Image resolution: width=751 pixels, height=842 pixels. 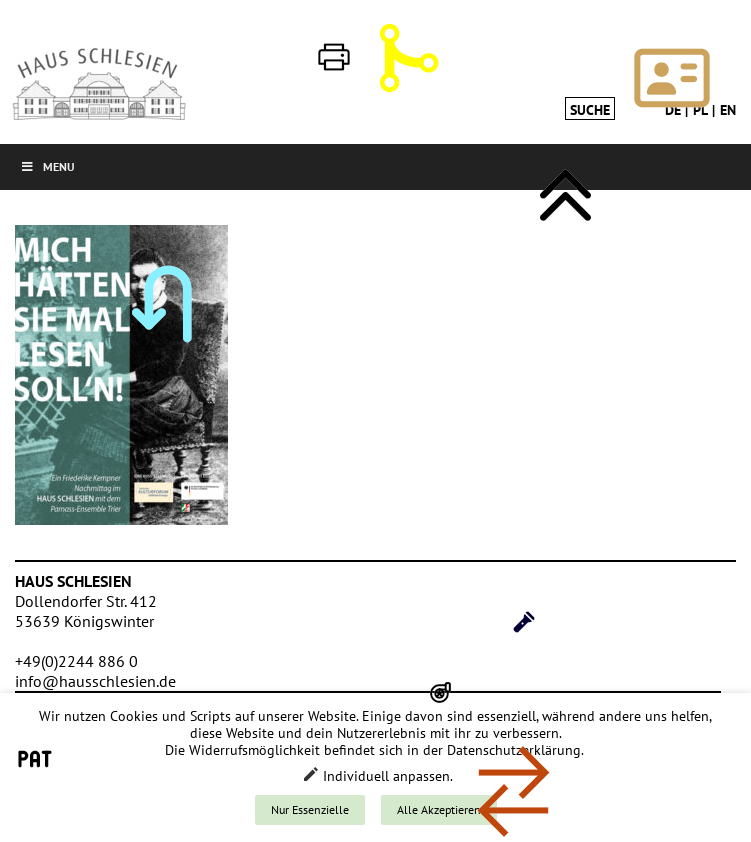 I want to click on view contact details, so click(x=672, y=78).